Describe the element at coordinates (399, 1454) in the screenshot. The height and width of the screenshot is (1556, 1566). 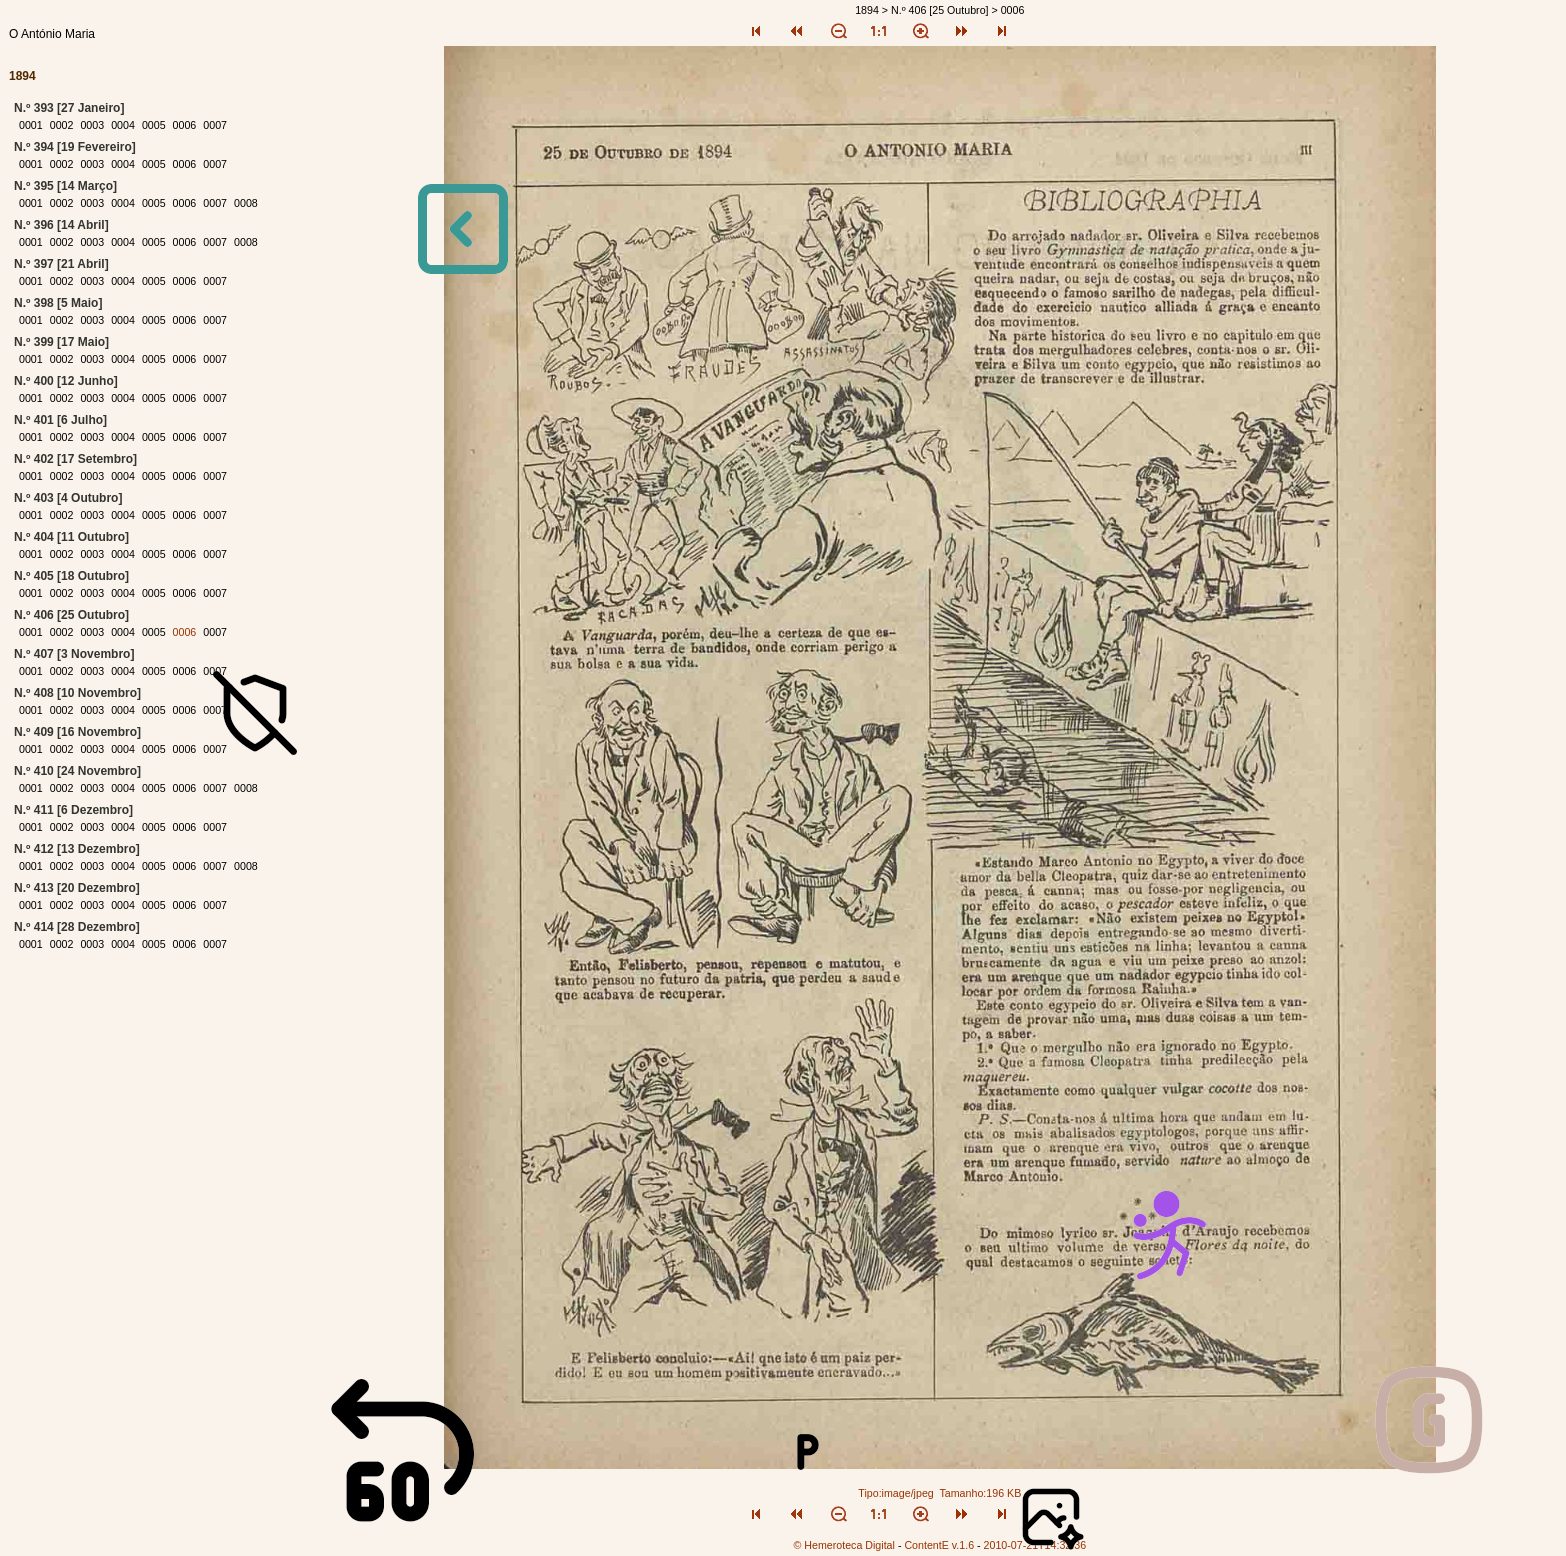
I see `rewind 60 seconds` at that location.